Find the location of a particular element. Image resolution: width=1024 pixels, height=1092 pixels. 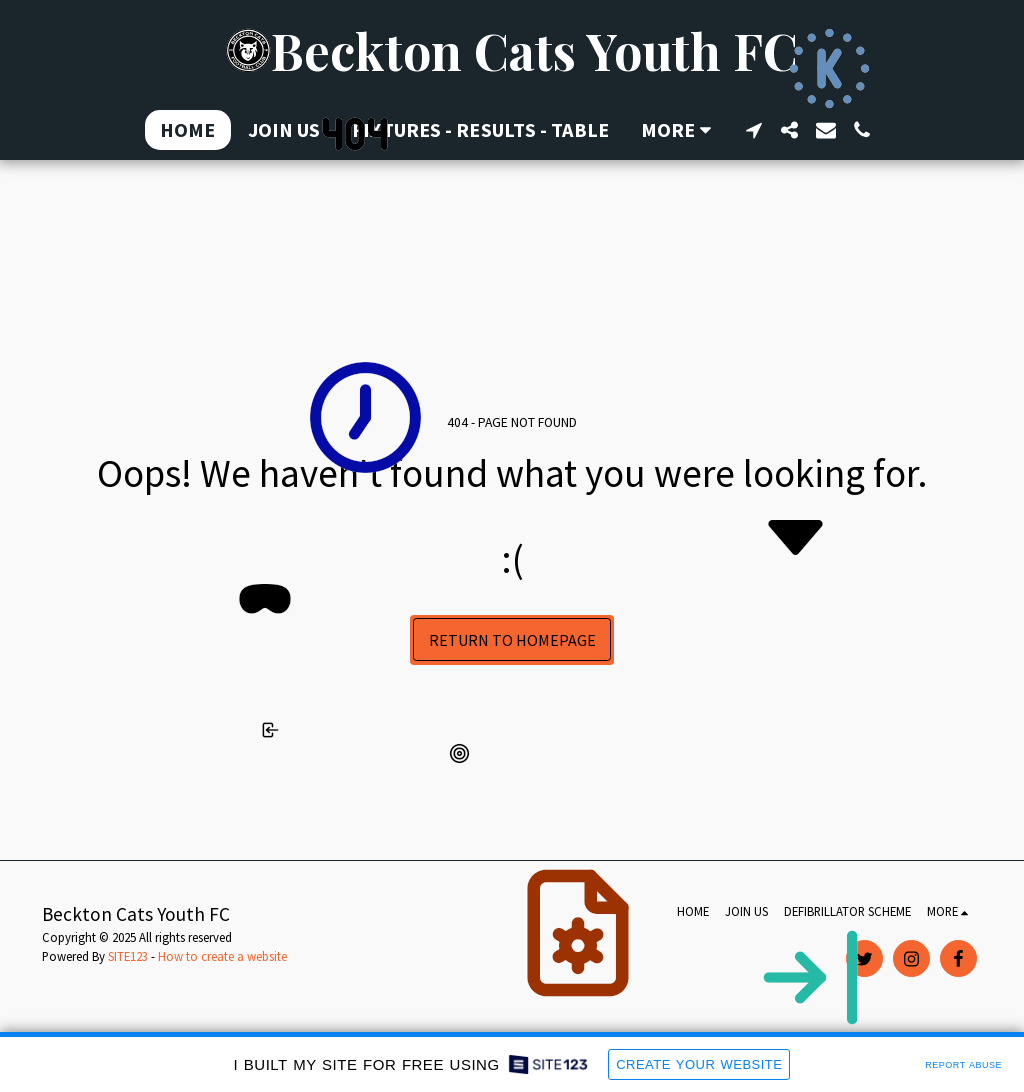

view time or clock settings is located at coordinates (365, 417).